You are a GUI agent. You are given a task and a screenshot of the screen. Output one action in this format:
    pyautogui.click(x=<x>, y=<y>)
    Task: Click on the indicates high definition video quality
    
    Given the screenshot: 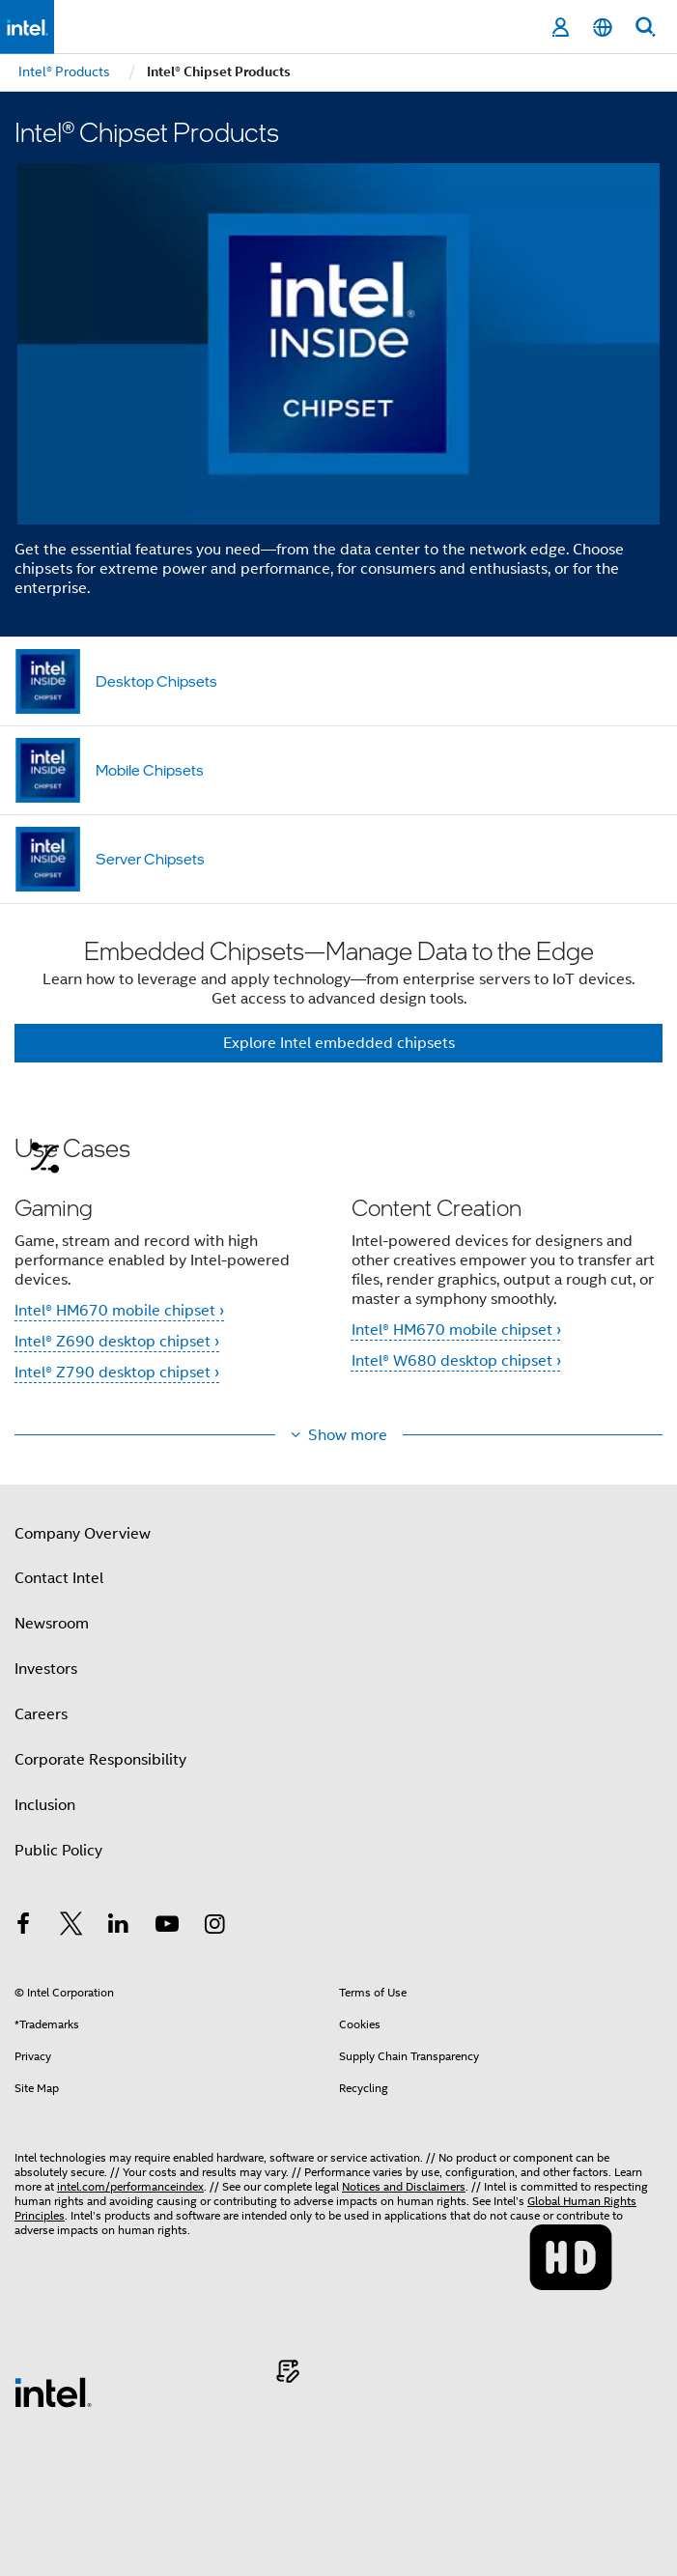 What is the action you would take?
    pyautogui.click(x=571, y=2257)
    